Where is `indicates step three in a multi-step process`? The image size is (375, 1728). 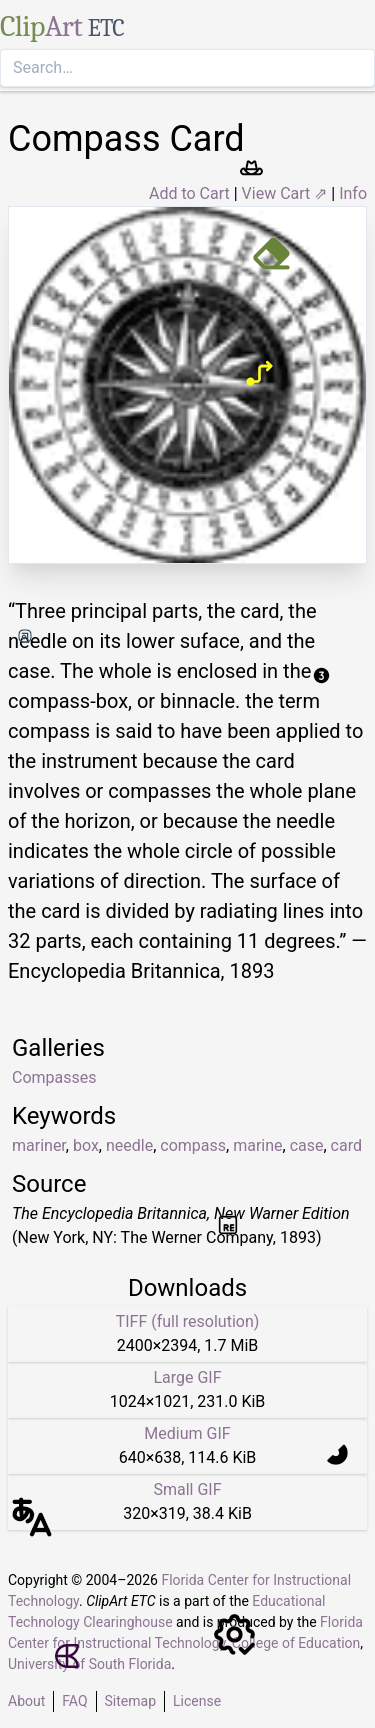 indicates step three in a multi-step process is located at coordinates (321, 675).